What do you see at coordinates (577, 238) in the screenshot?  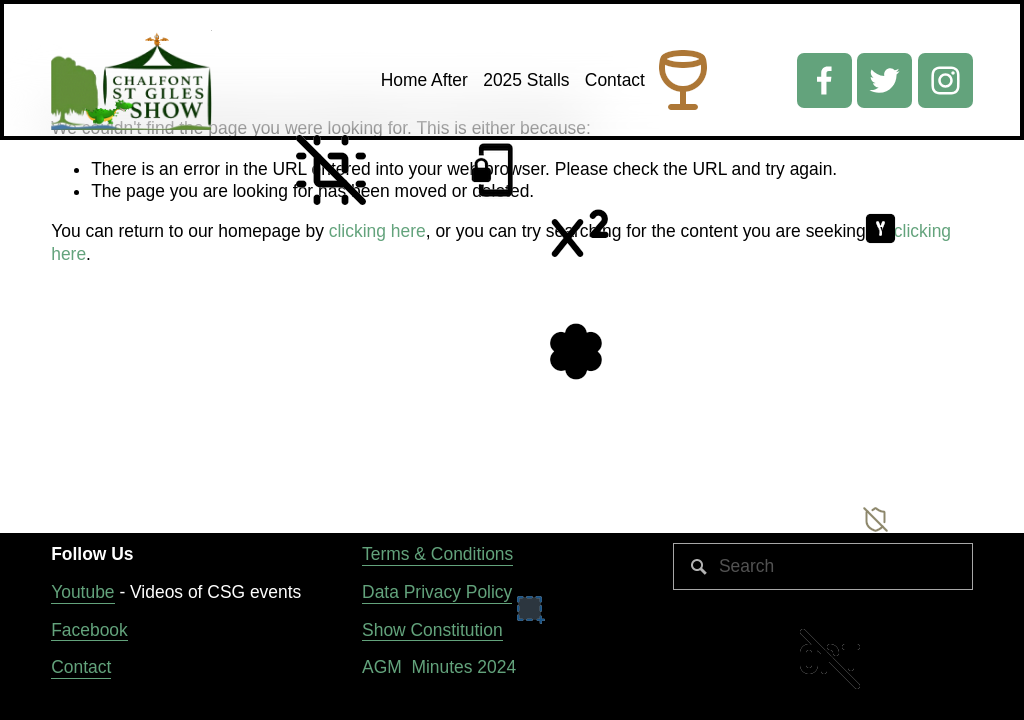 I see `apply superscript formatting to selected text` at bounding box center [577, 238].